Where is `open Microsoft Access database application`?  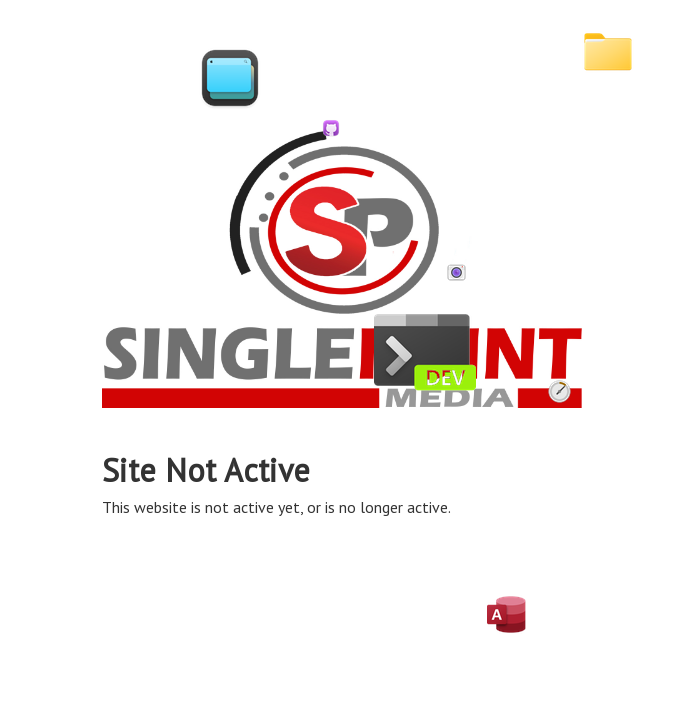
open Microsoft Access database application is located at coordinates (506, 614).